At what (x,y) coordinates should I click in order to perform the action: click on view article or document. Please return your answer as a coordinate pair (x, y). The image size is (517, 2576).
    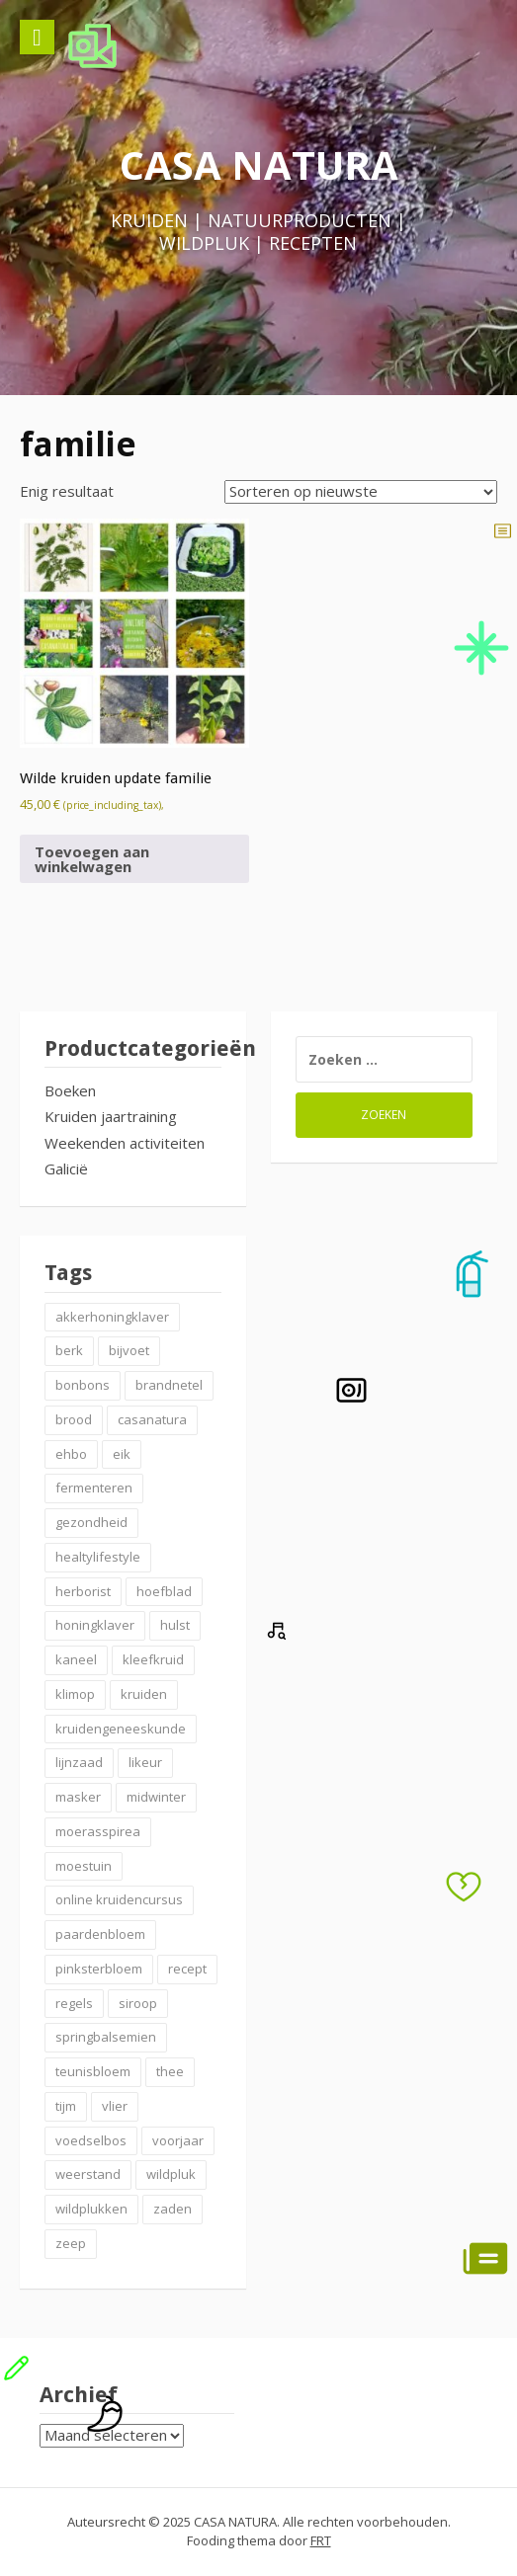
    Looking at the image, I should click on (502, 530).